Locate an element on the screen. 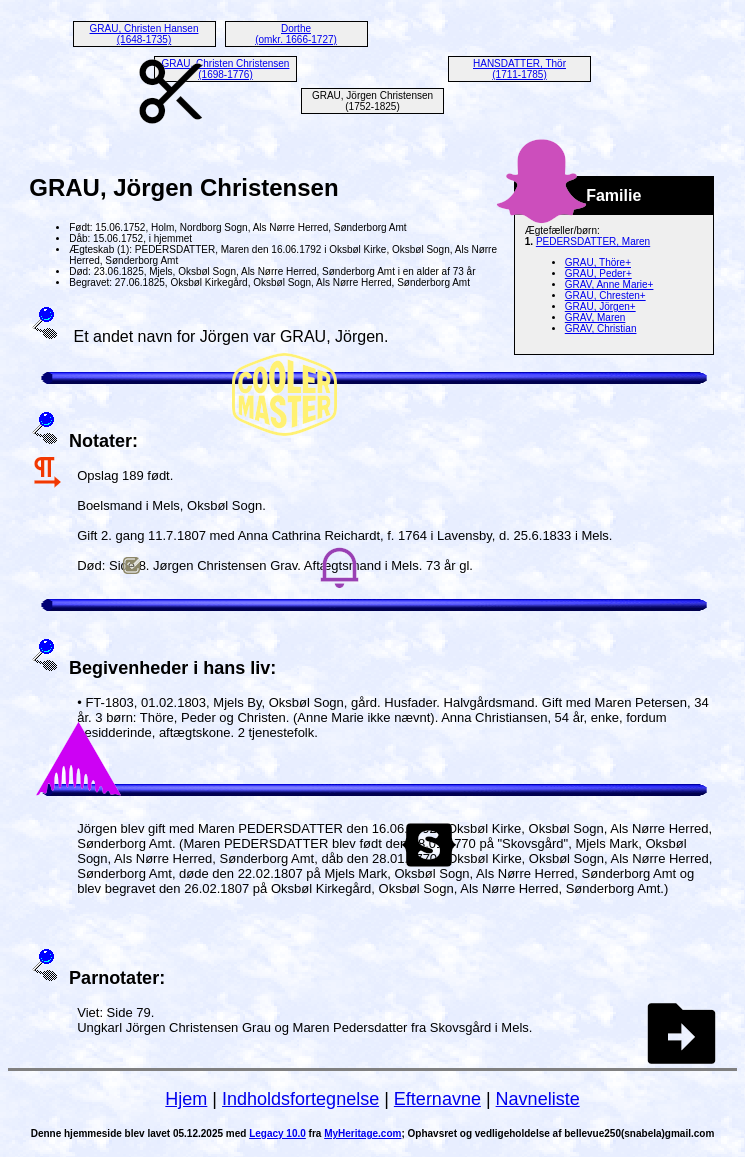  view notifications is located at coordinates (339, 566).